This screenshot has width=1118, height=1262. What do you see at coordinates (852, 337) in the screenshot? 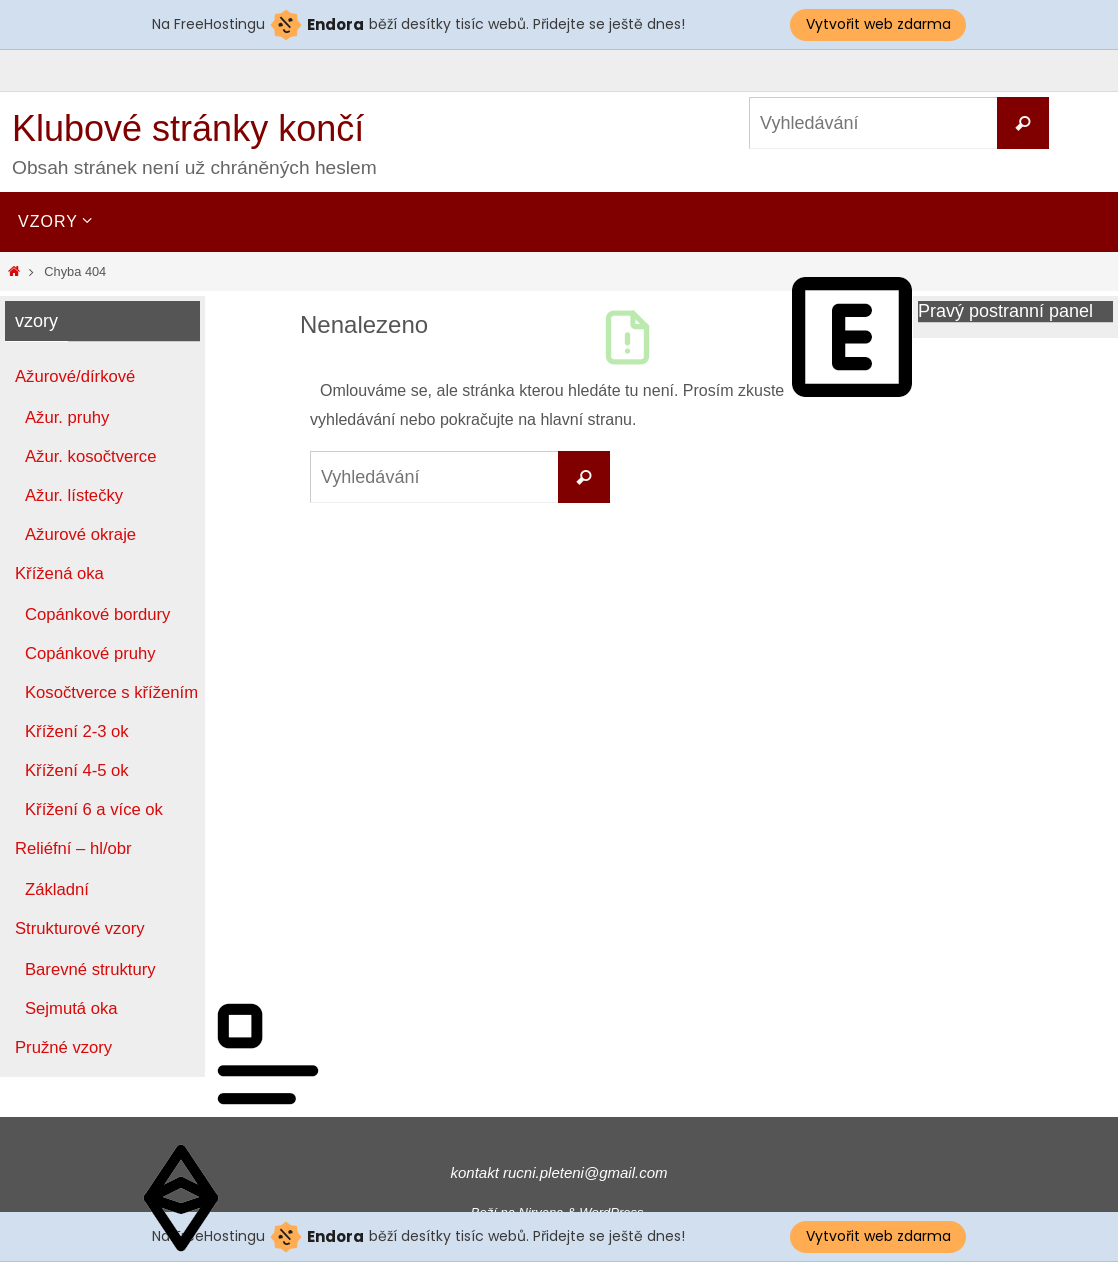
I see `indicates explicit content warning` at bounding box center [852, 337].